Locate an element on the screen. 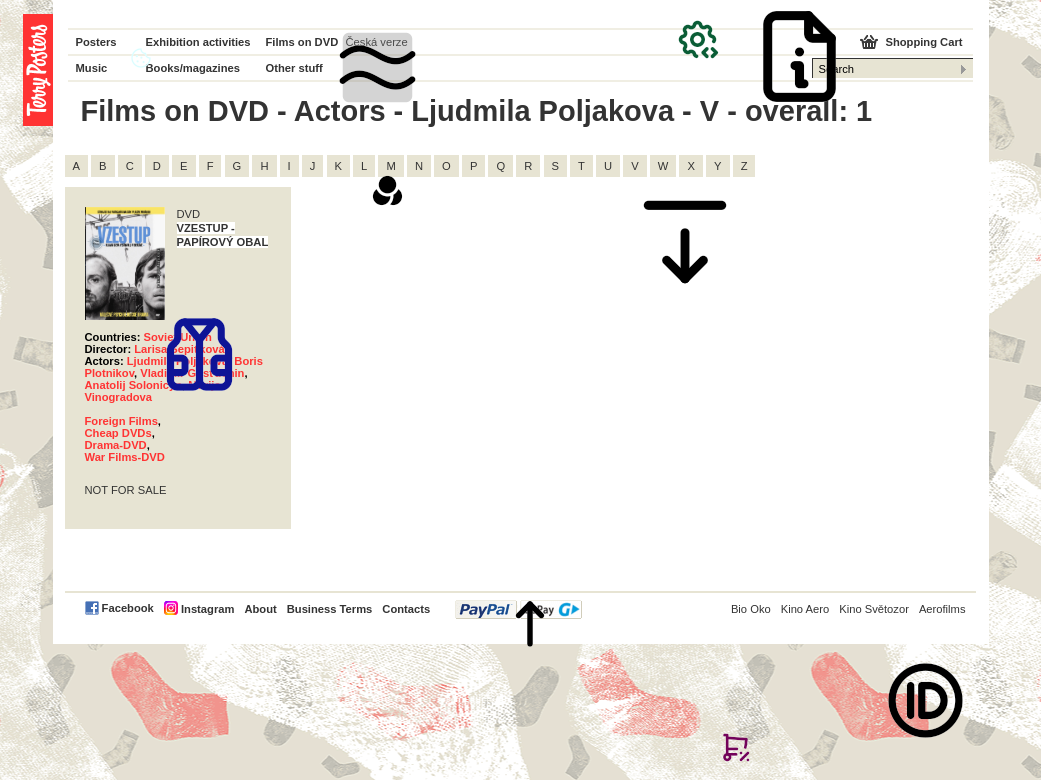  view discounted items in your cart is located at coordinates (735, 747).